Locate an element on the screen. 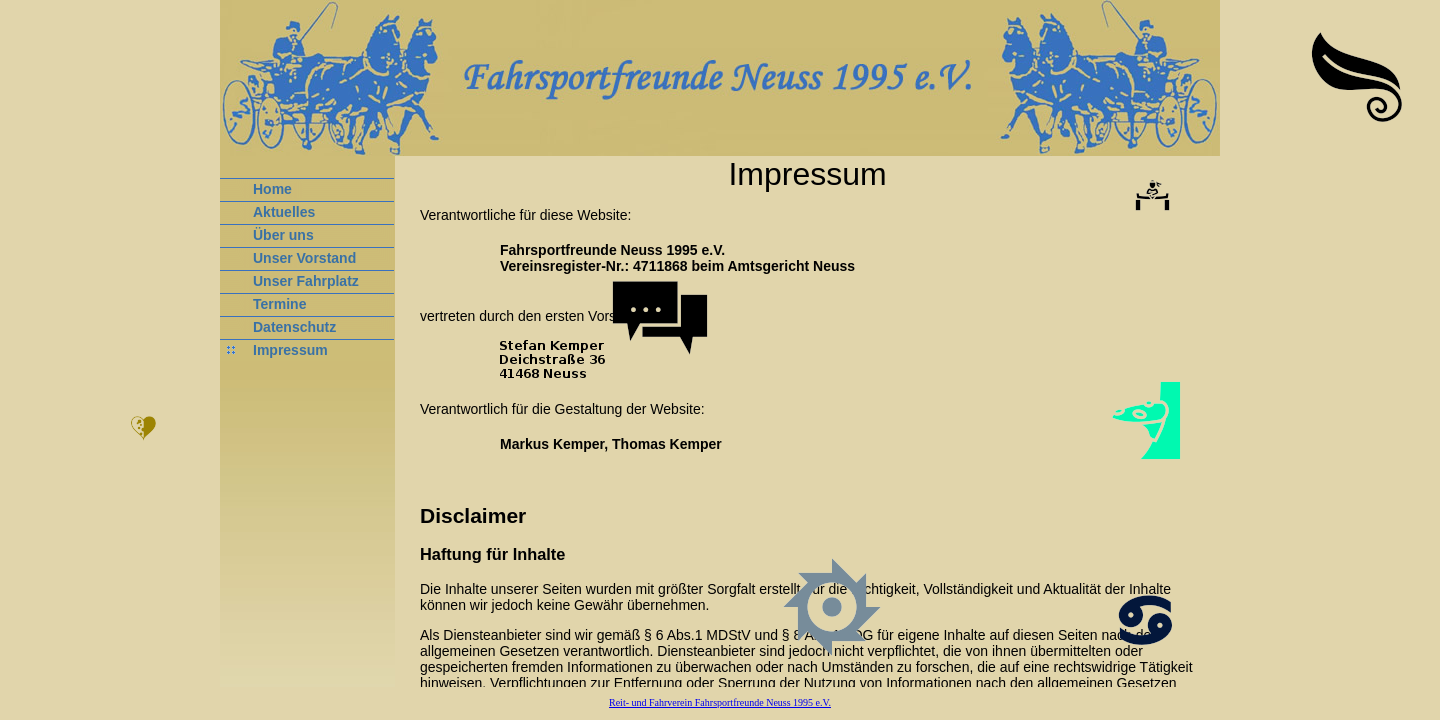 The height and width of the screenshot is (720, 1440). indicates partial health or damage in a game is located at coordinates (143, 428).